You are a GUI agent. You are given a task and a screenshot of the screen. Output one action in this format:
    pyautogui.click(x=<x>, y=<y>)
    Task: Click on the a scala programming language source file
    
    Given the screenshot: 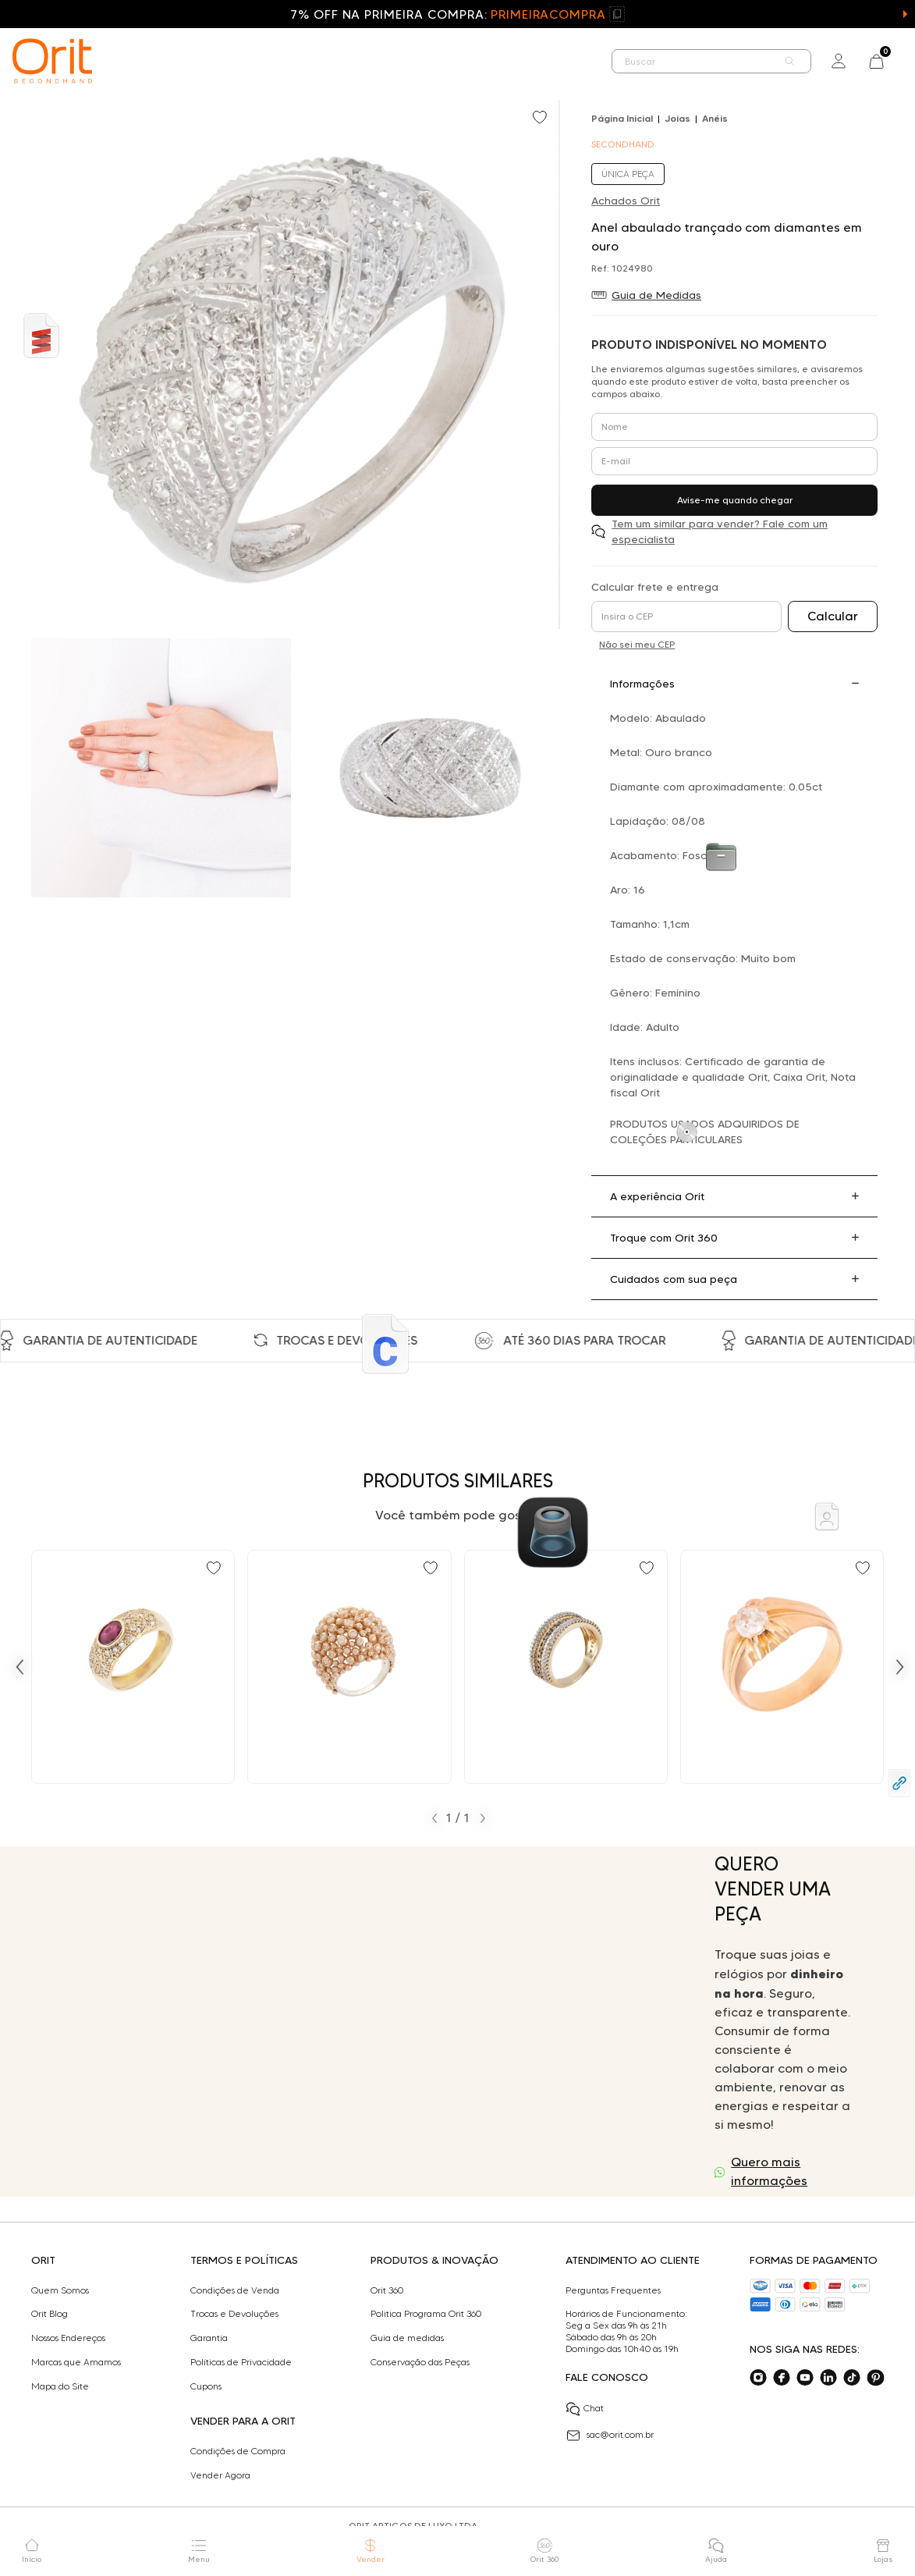 What is the action you would take?
    pyautogui.click(x=41, y=336)
    